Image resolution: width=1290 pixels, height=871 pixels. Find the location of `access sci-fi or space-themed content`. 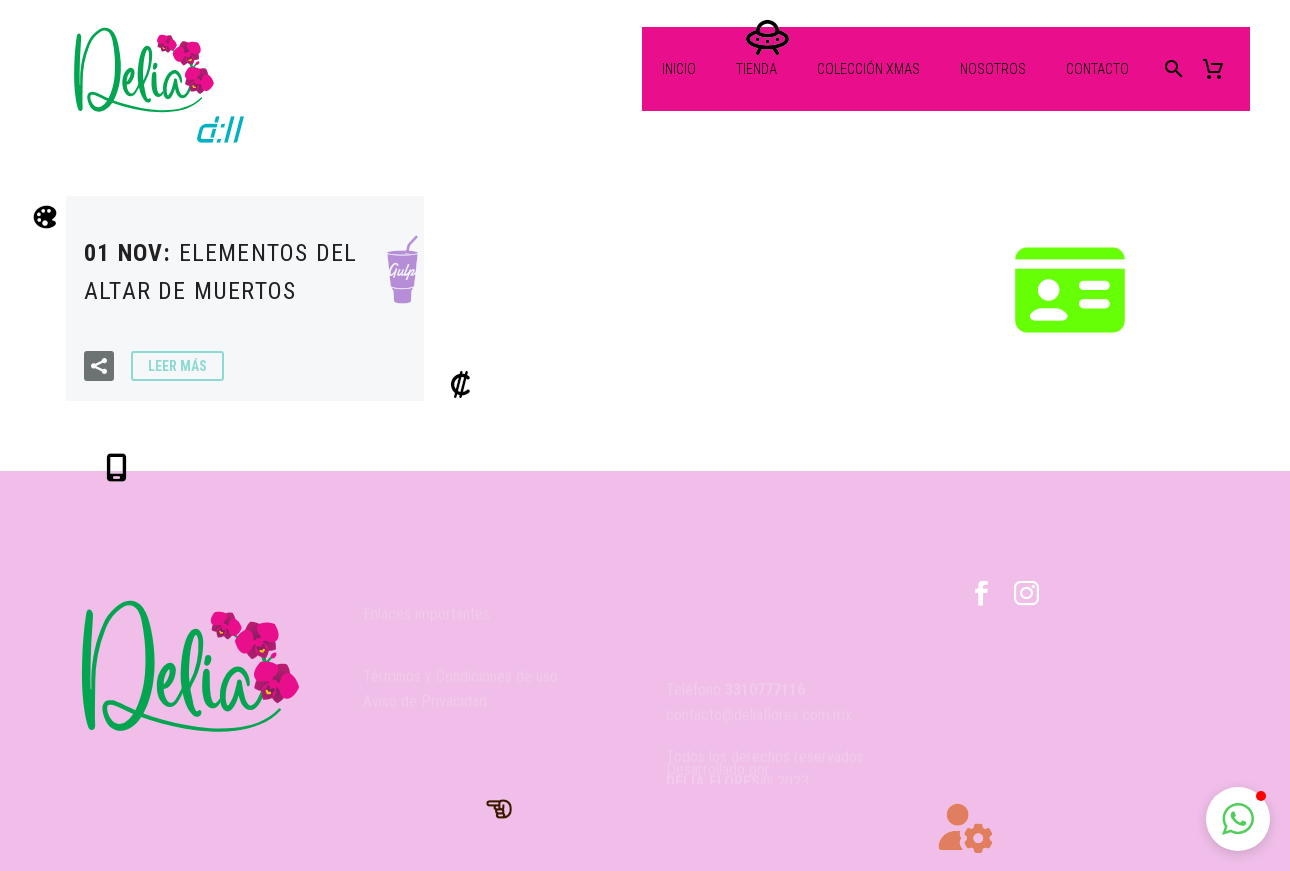

access sci-fi or space-themed content is located at coordinates (767, 37).